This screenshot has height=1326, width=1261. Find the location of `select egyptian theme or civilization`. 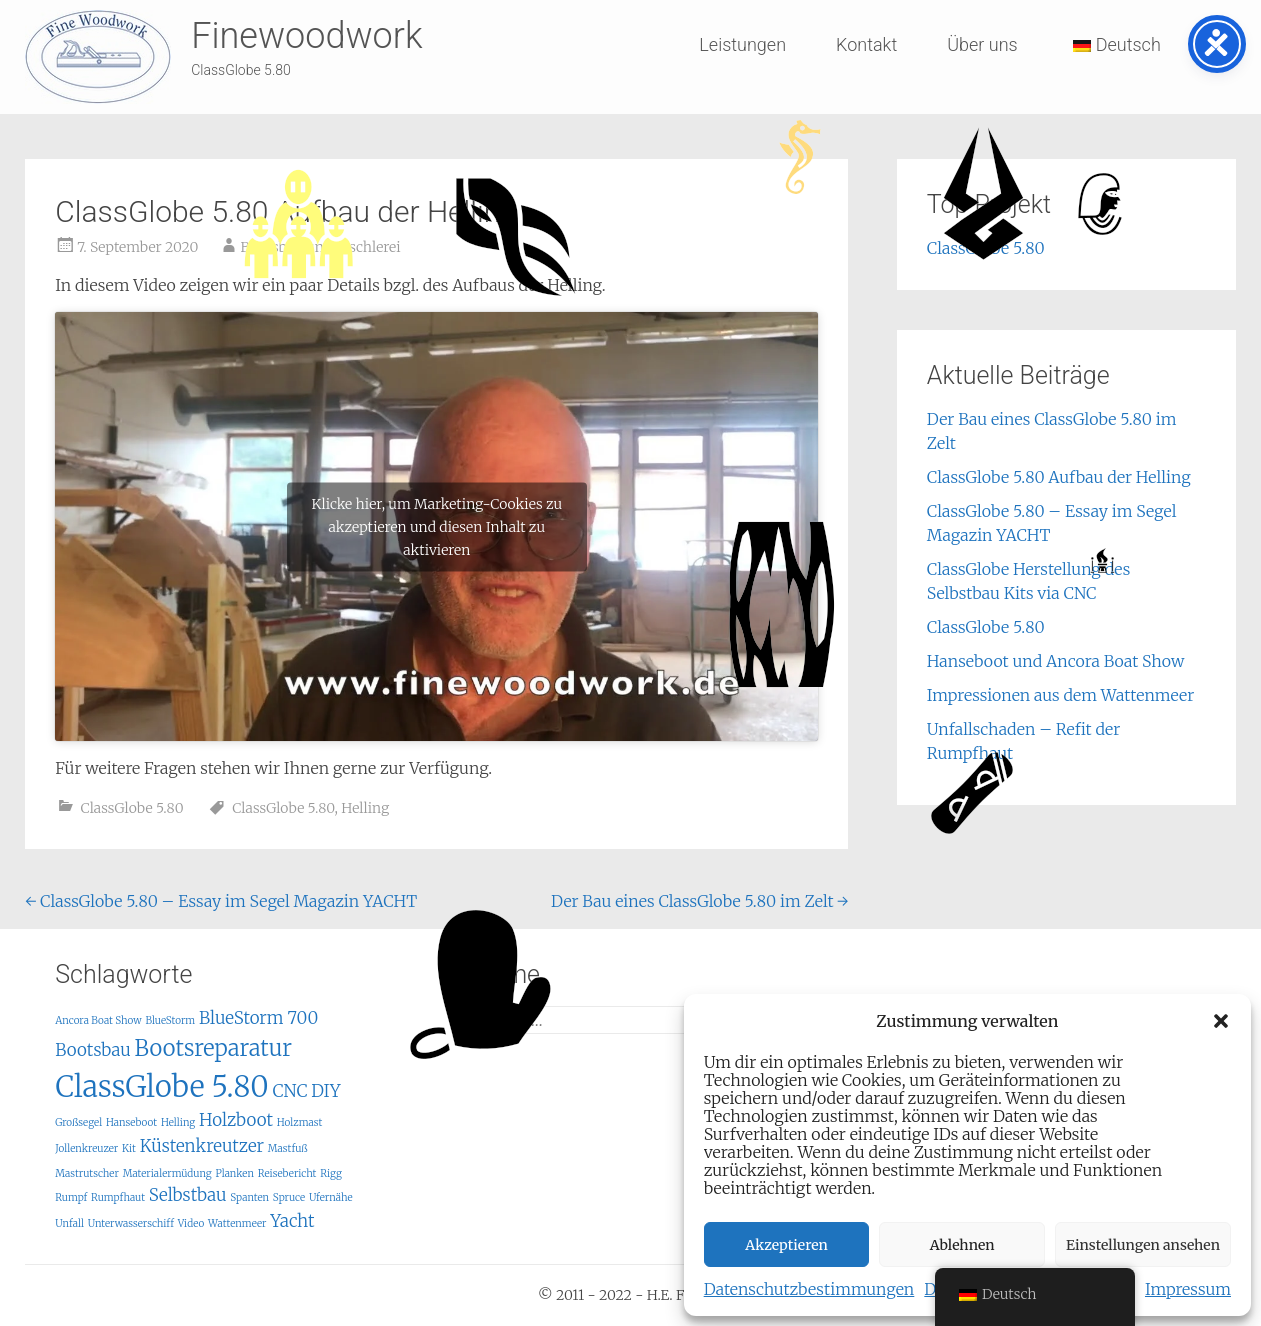

select egyptian theme or civilization is located at coordinates (1100, 204).